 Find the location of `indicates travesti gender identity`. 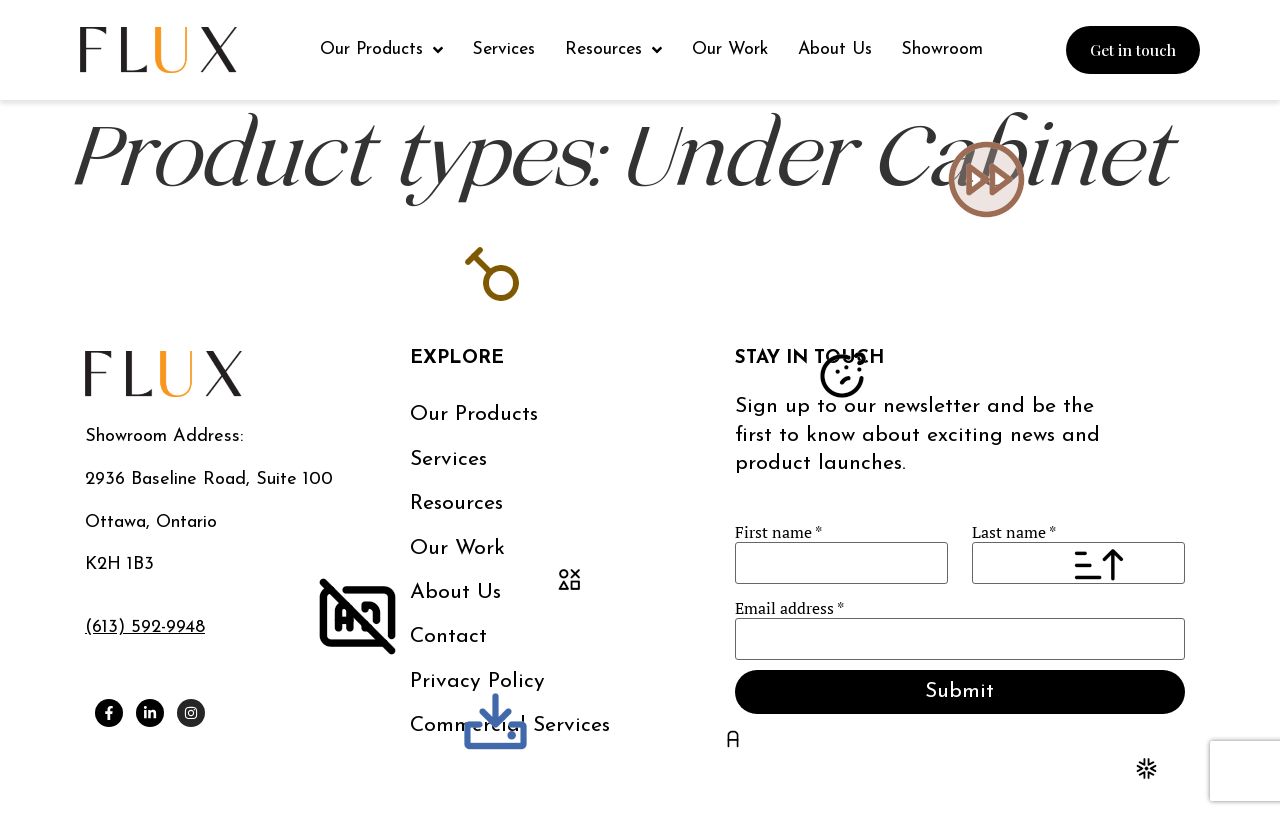

indicates travesti gender identity is located at coordinates (492, 274).